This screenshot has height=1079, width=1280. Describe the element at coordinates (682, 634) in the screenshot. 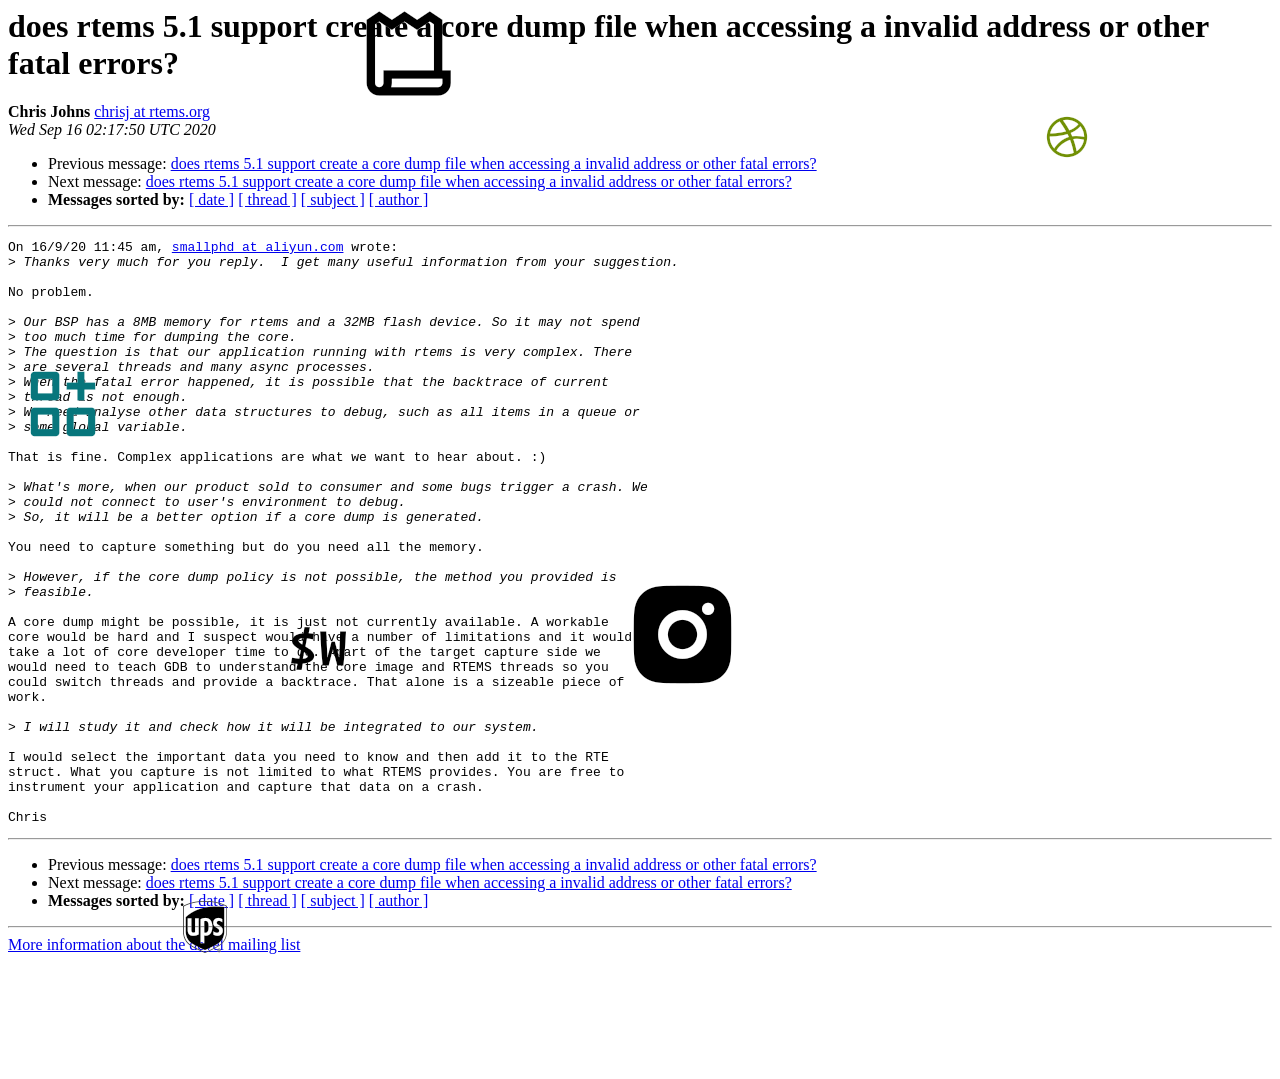

I see `open instagram app` at that location.